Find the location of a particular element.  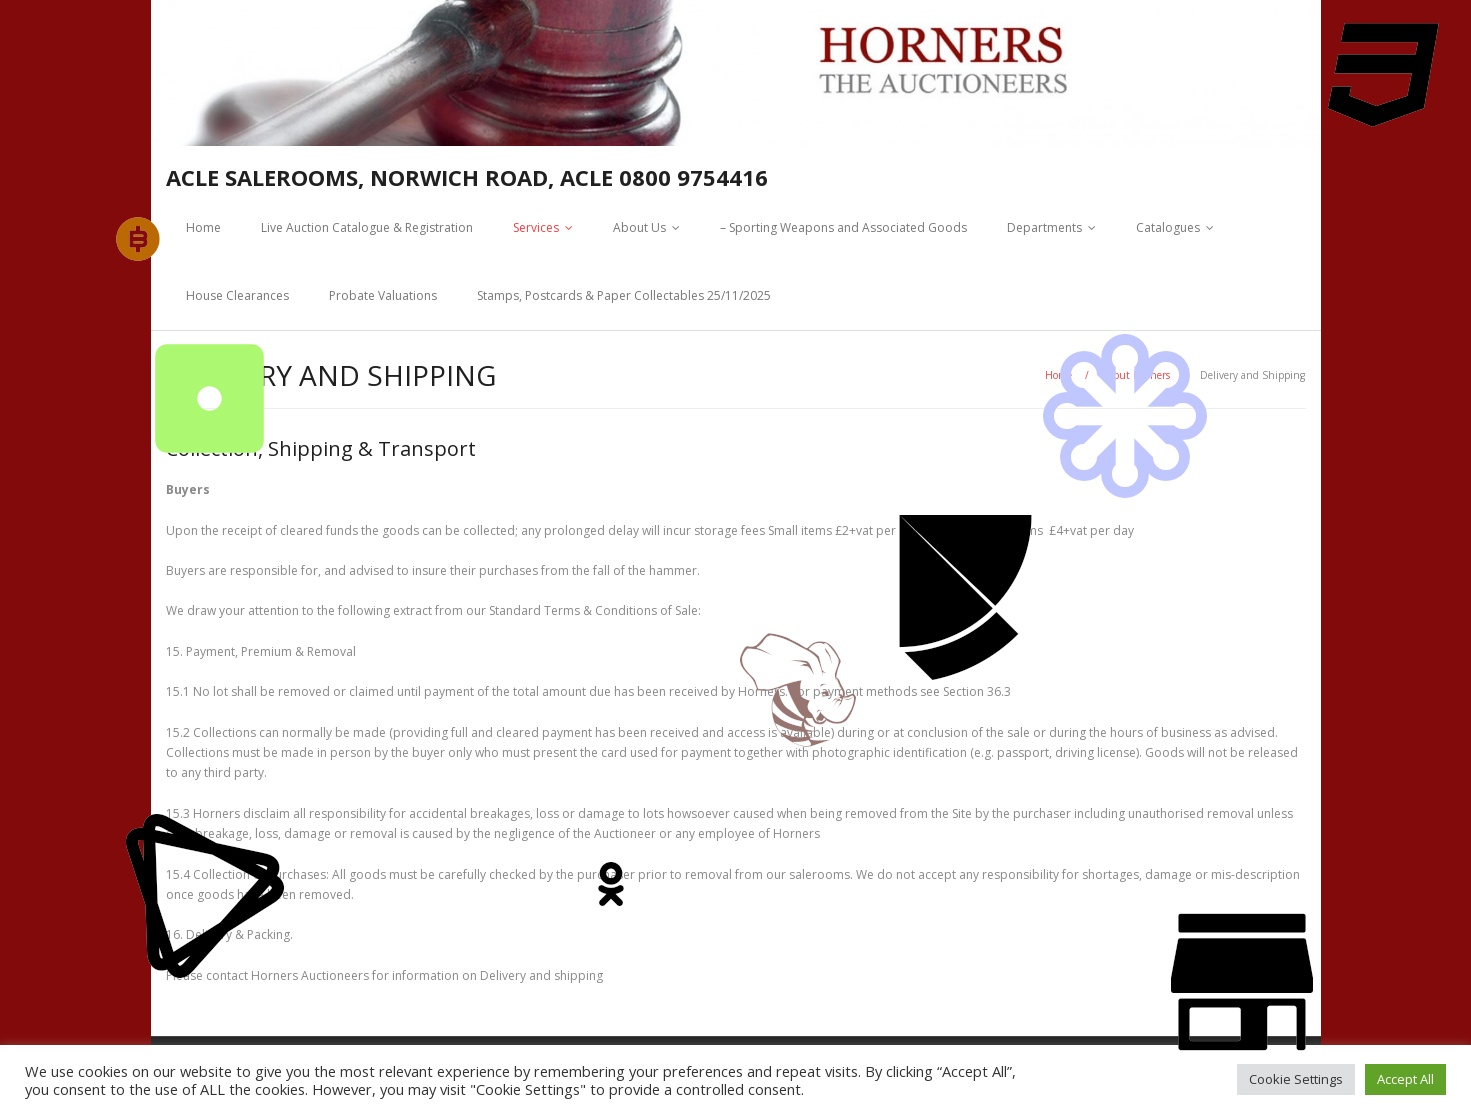

svg file format indicator is located at coordinates (1125, 416).